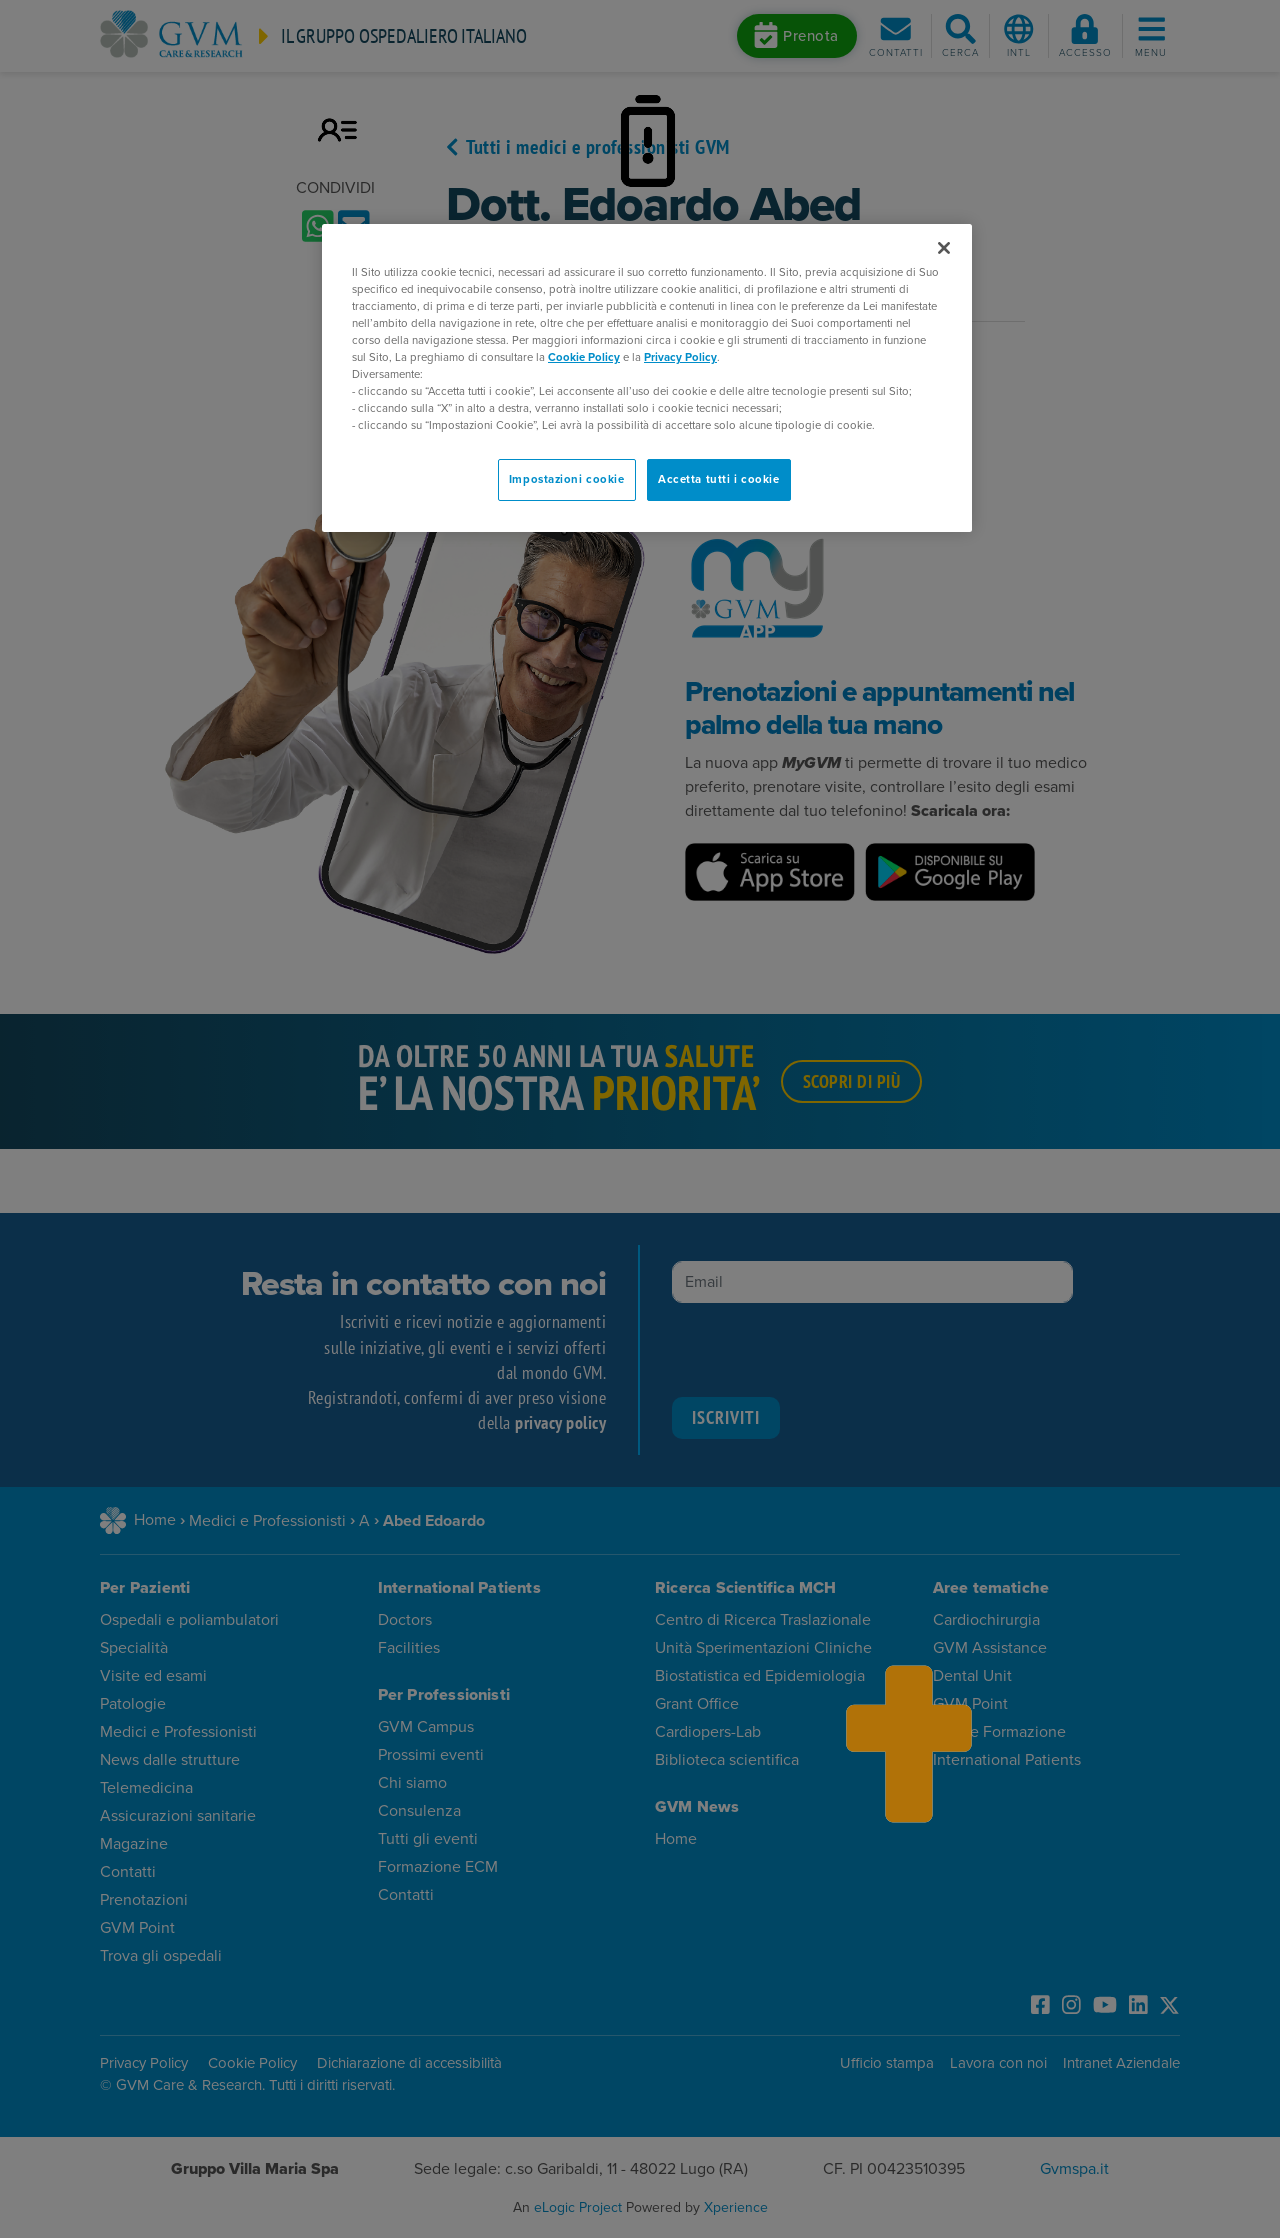  What do you see at coordinates (337, 130) in the screenshot?
I see `view user list or directory` at bounding box center [337, 130].